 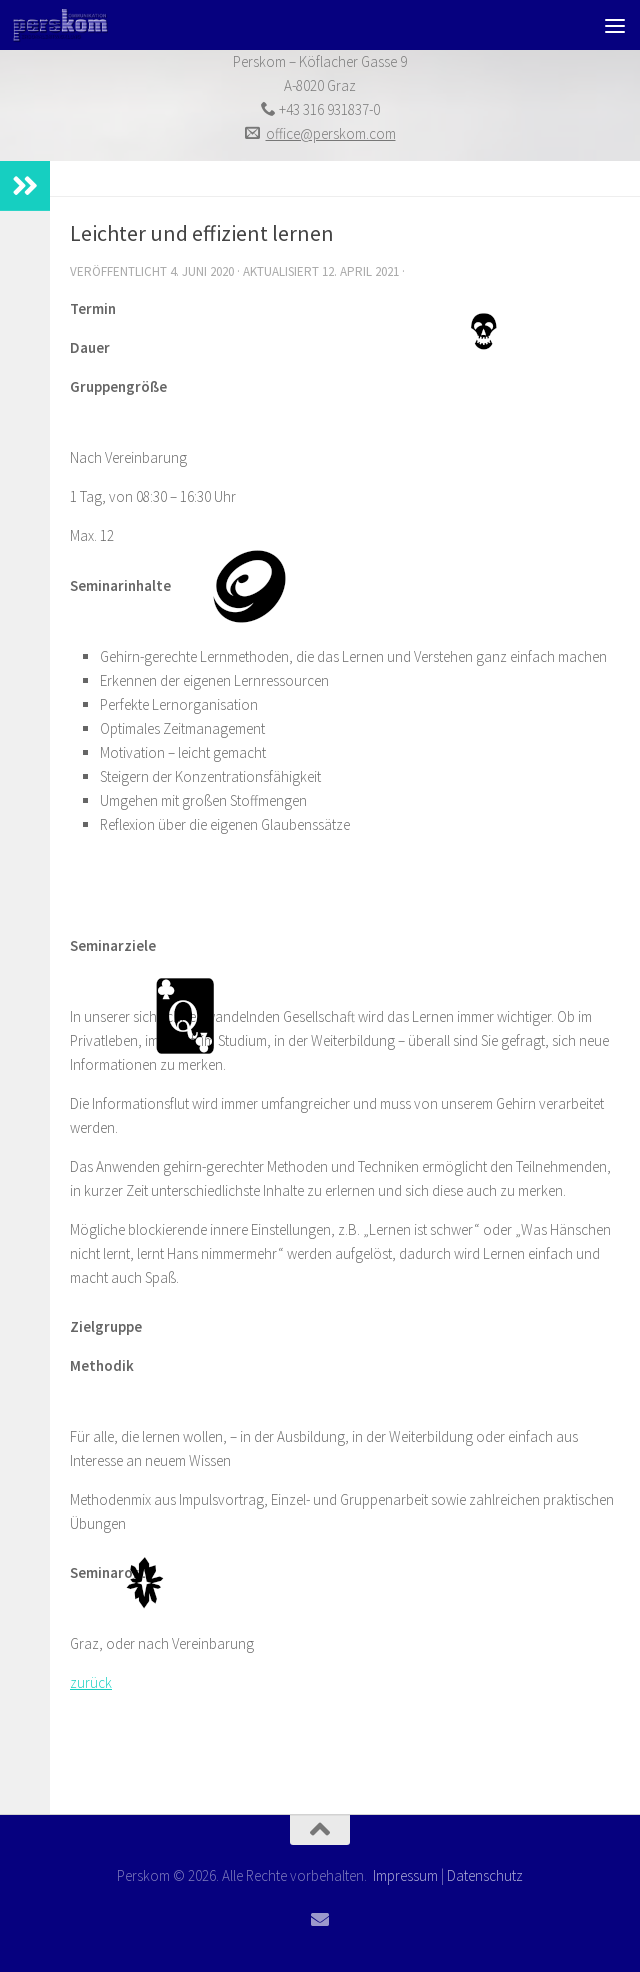 I want to click on queen of clubs playing card, so click(x=185, y=1016).